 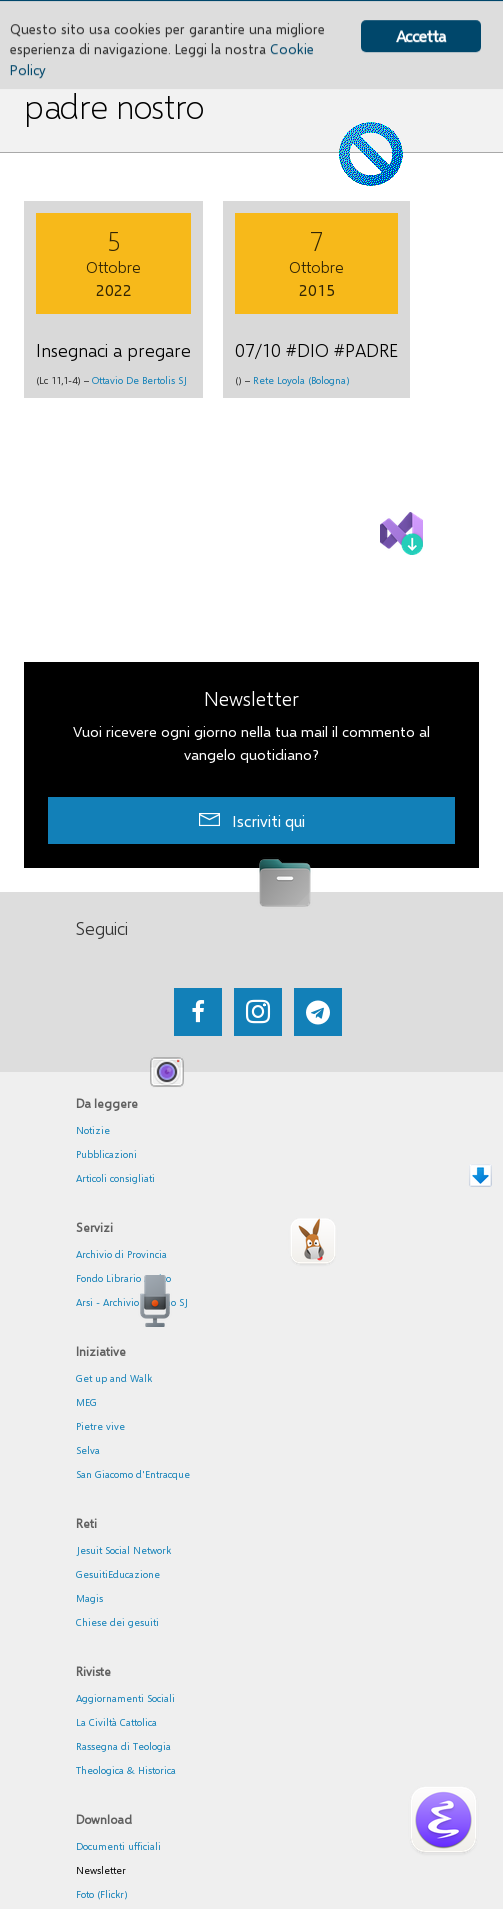 I want to click on indicates access denied or permission blocked, so click(x=371, y=154).